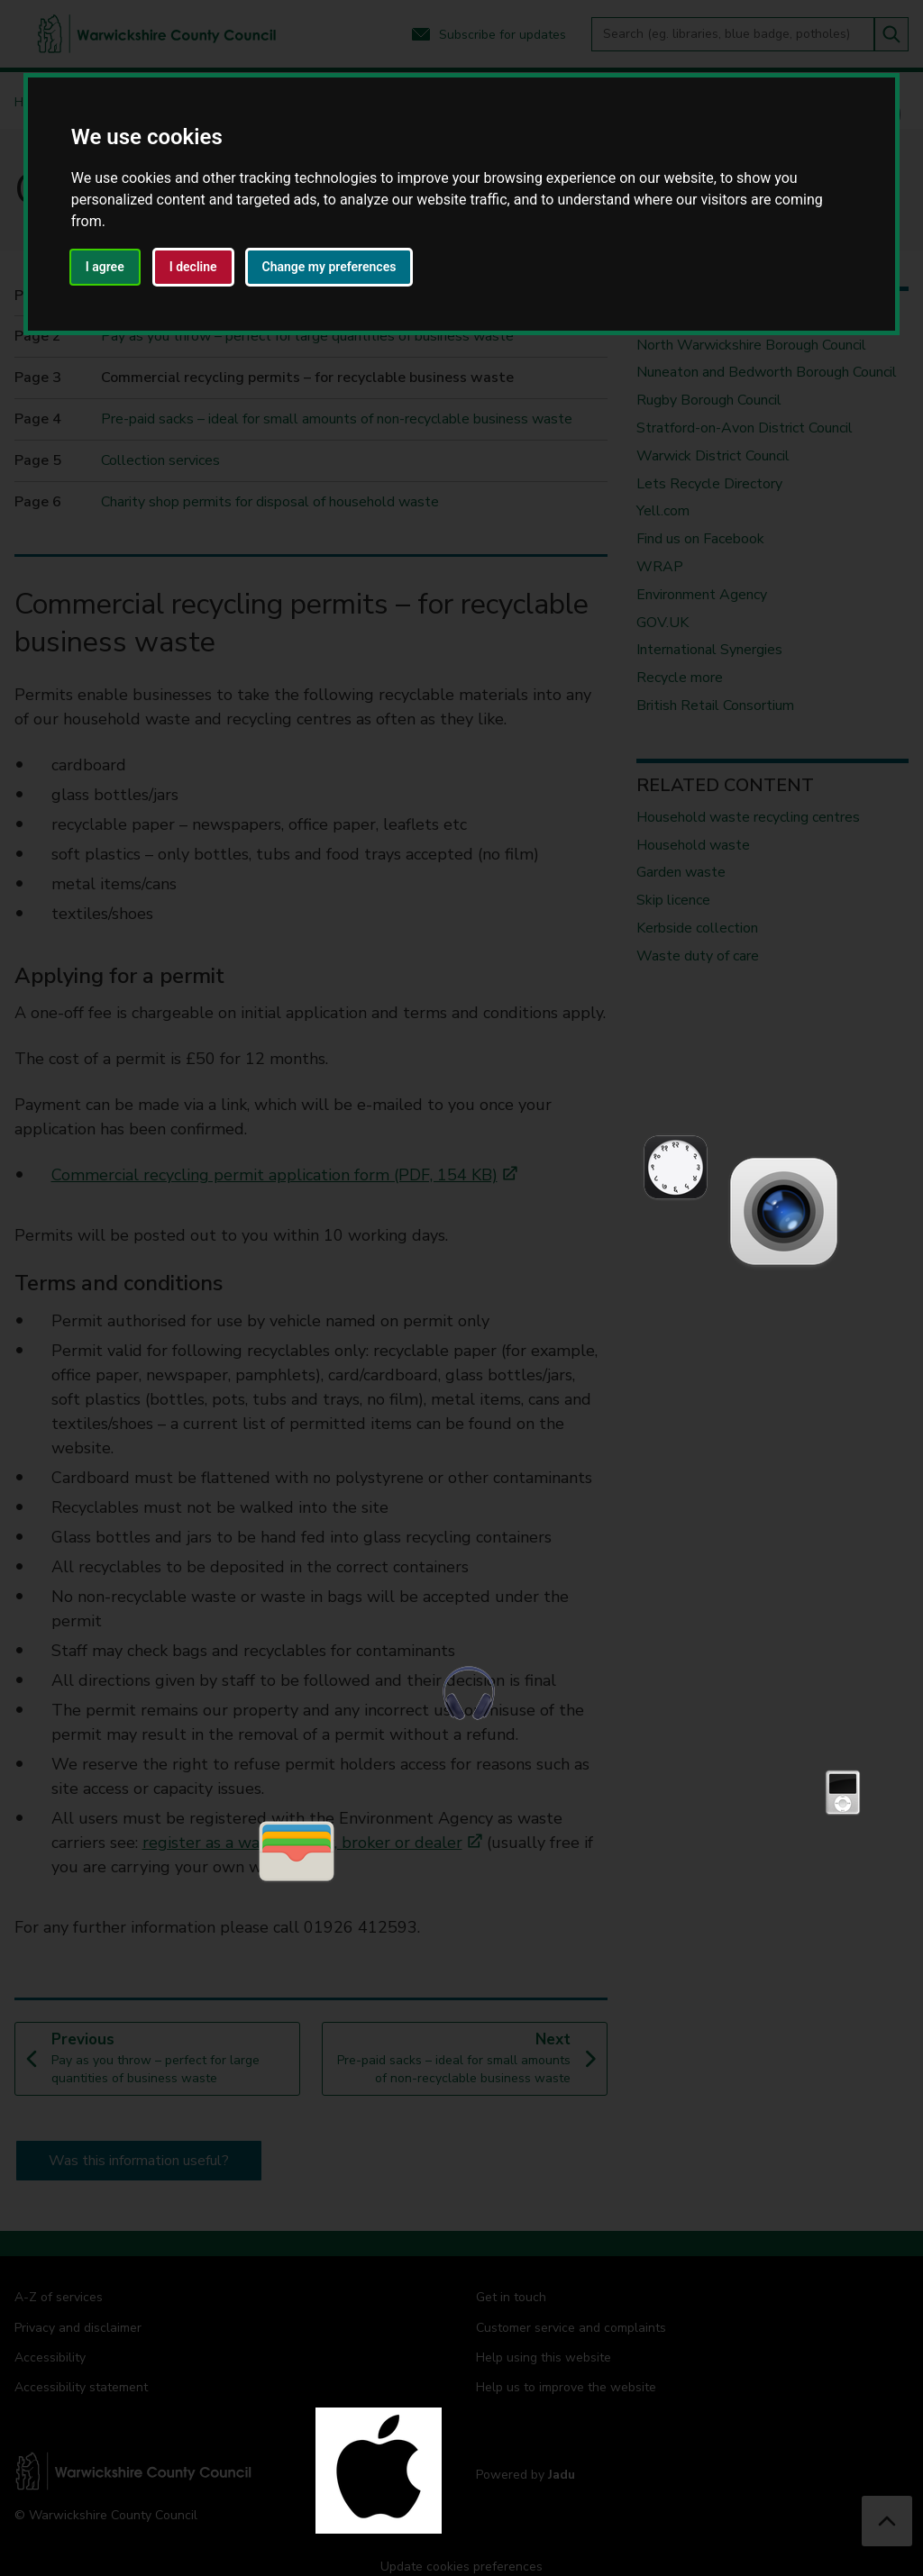  I want to click on connect bluetooth headphones, so click(469, 1694).